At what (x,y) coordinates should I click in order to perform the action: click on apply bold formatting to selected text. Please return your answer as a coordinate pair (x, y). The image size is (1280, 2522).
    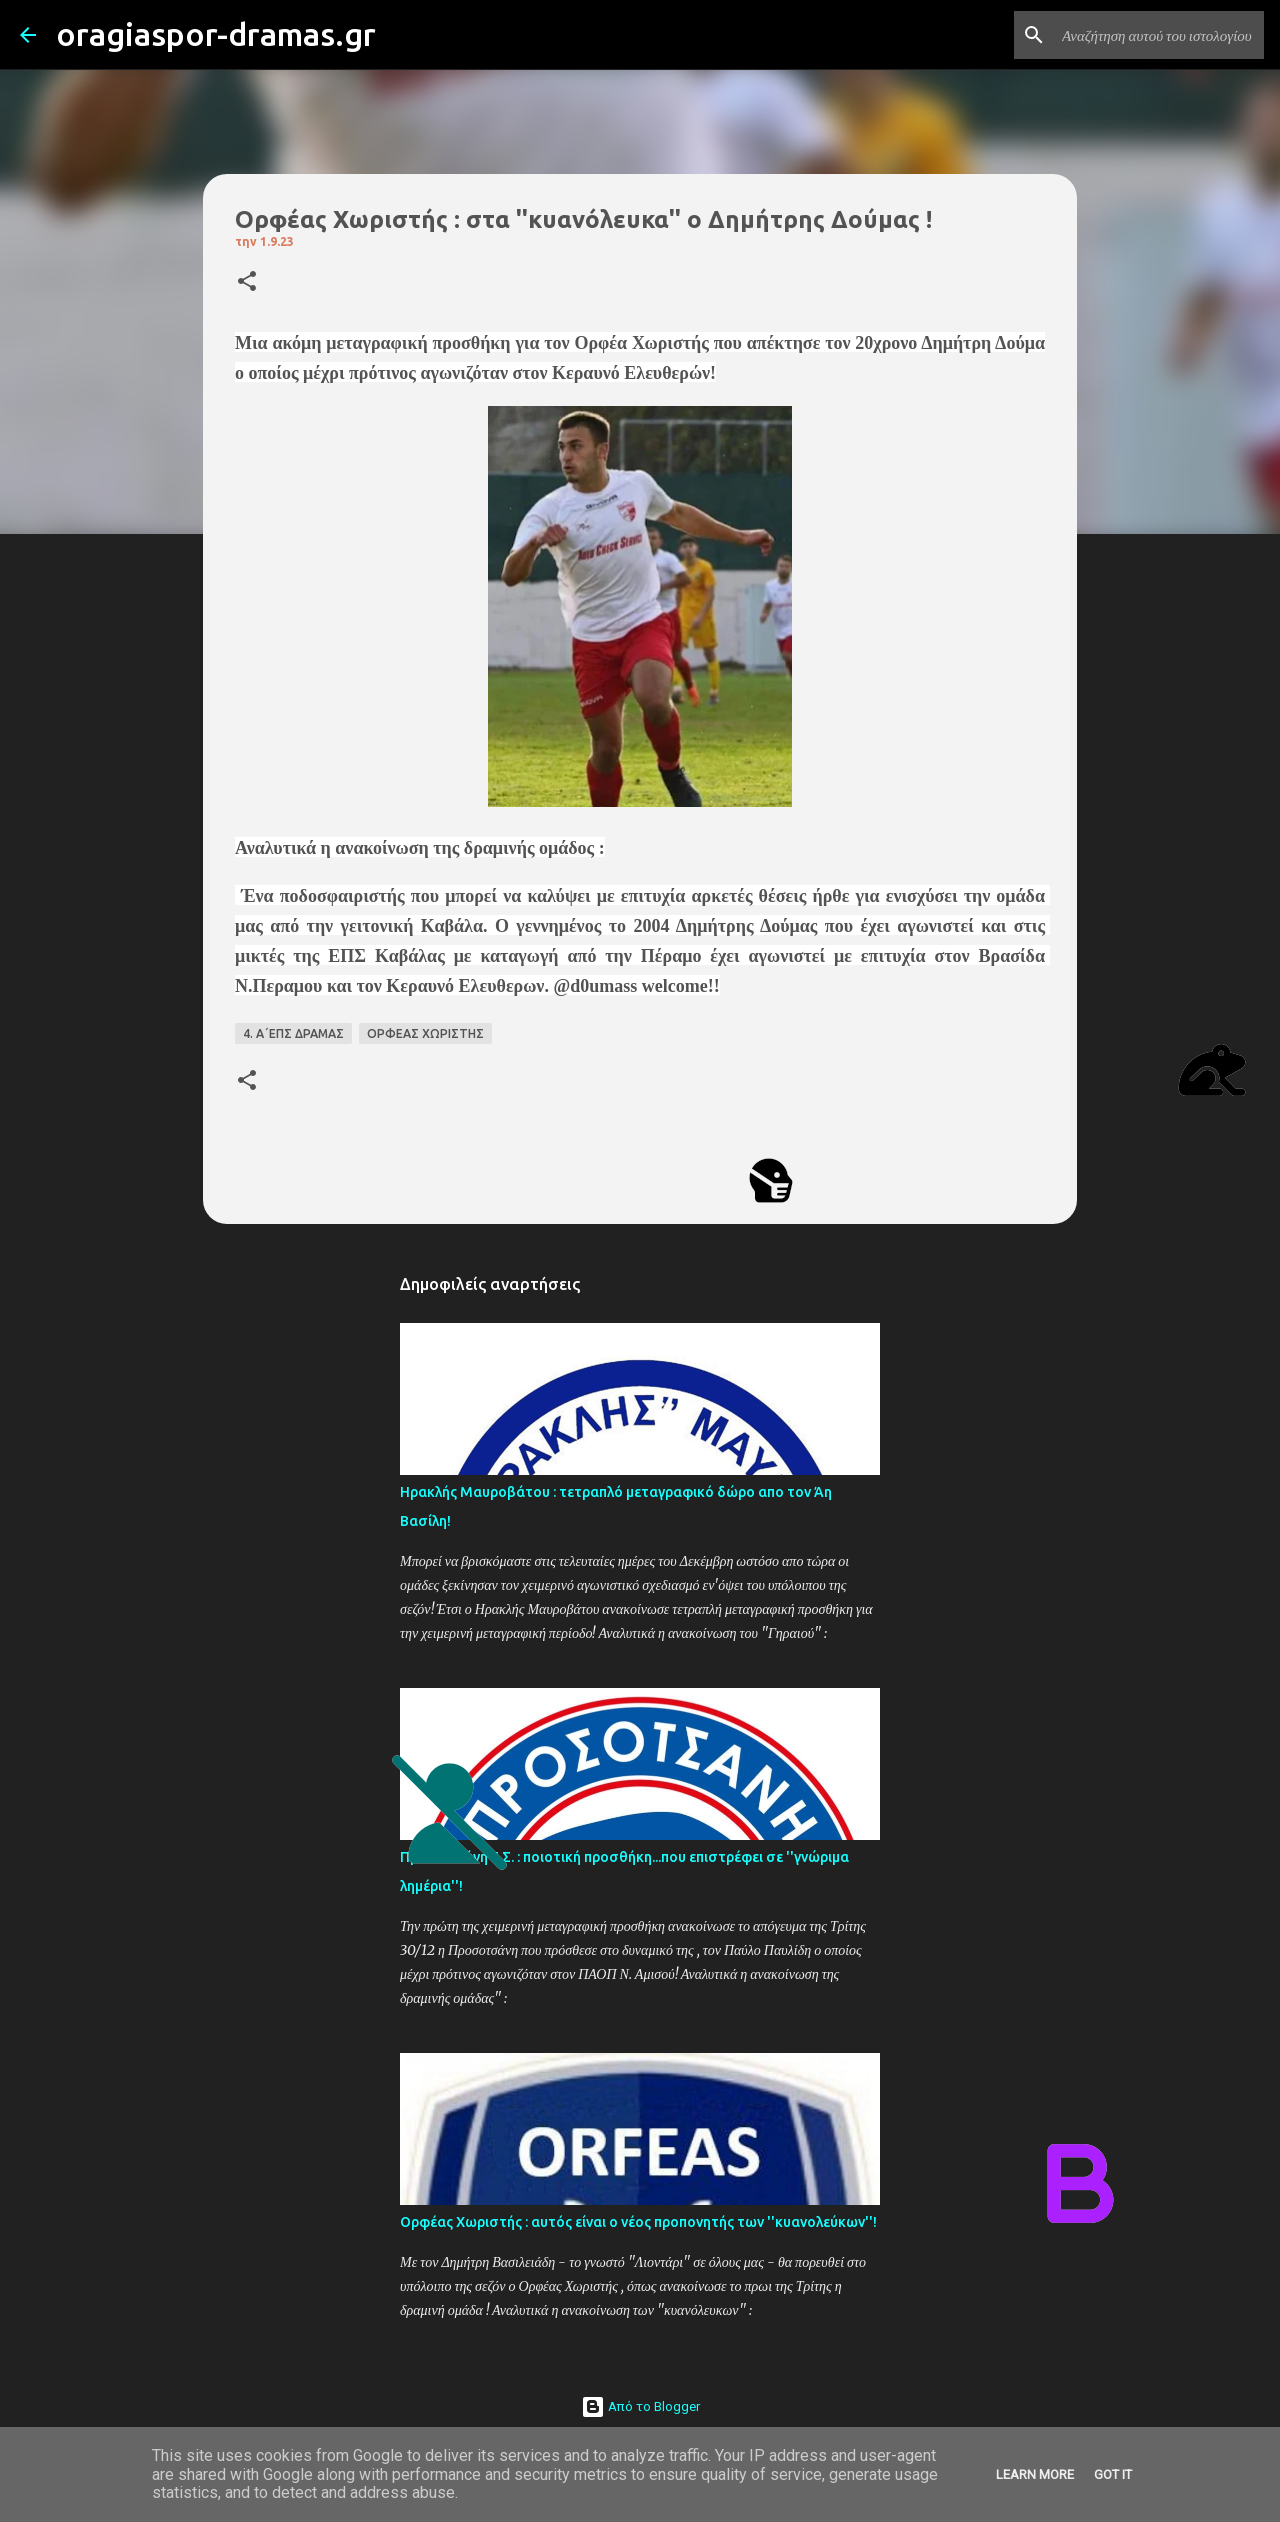
    Looking at the image, I should click on (1080, 2183).